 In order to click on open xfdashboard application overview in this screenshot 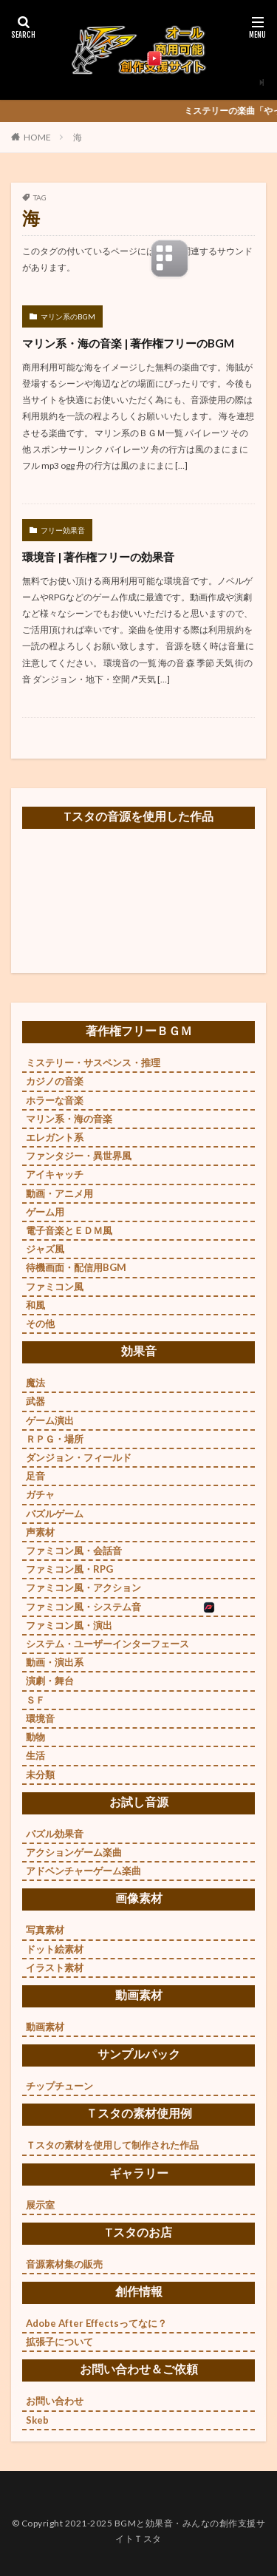, I will do `click(169, 259)`.